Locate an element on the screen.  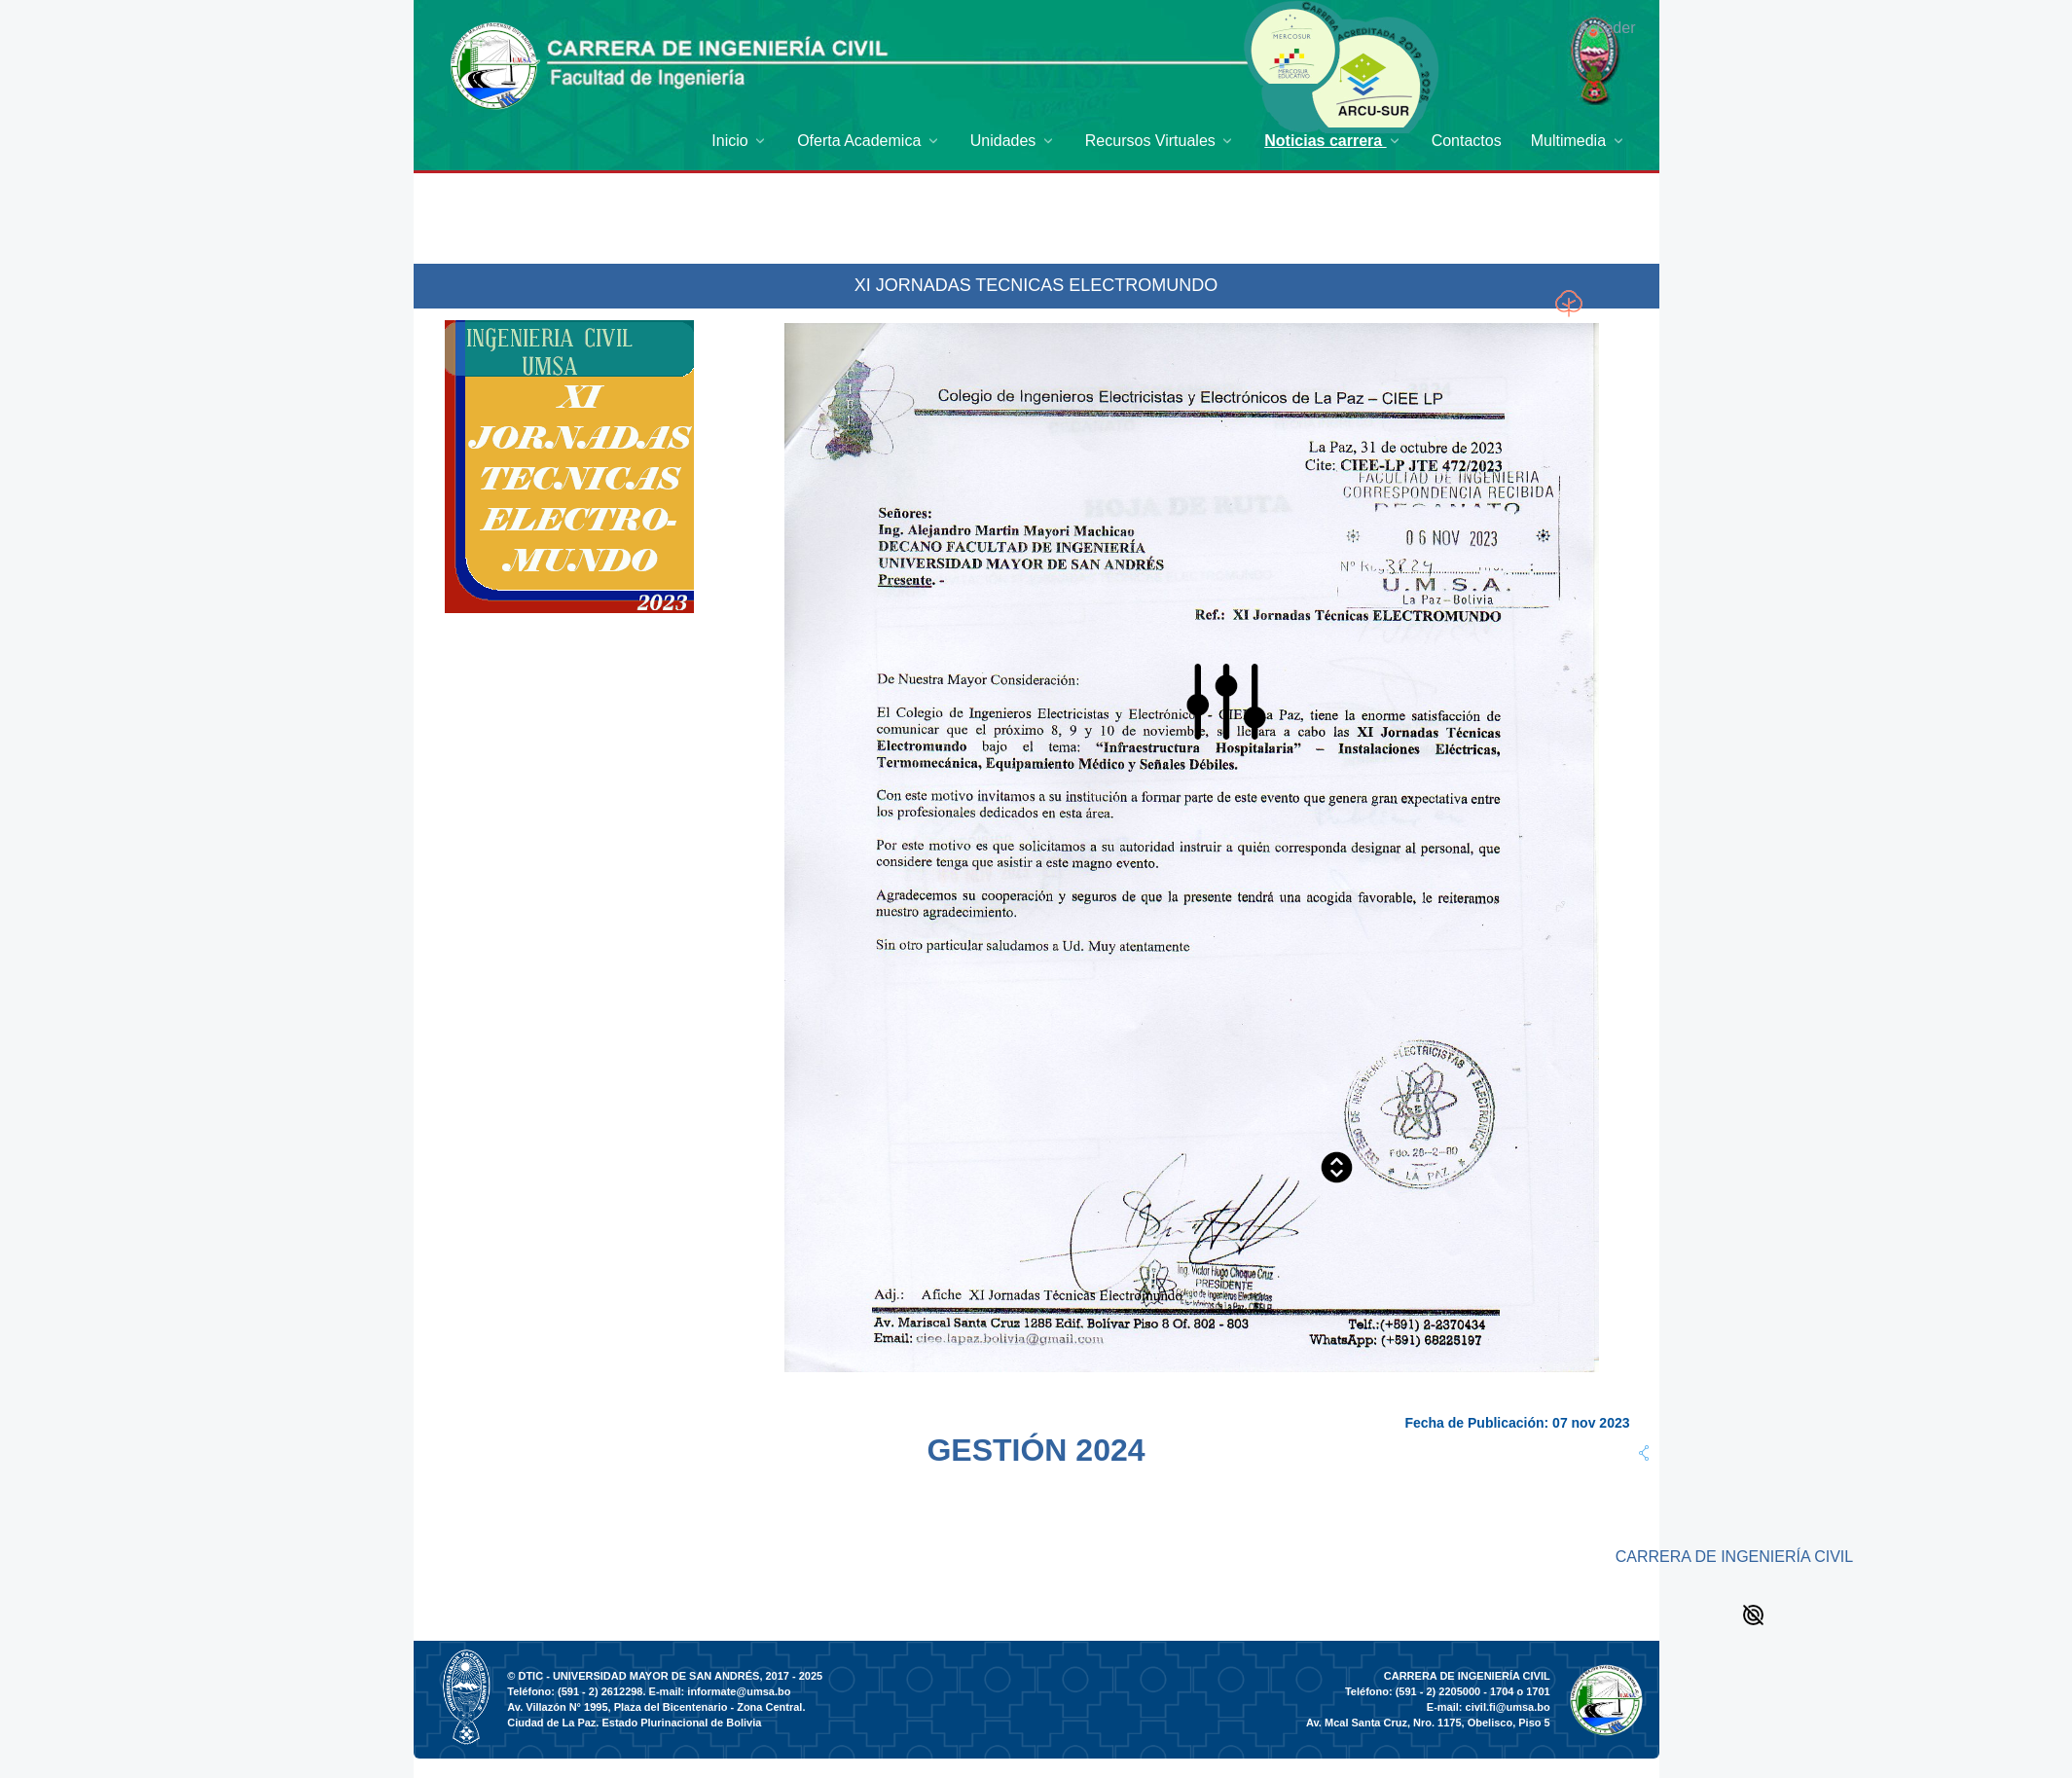
expand or collapse a section is located at coordinates (1336, 1167).